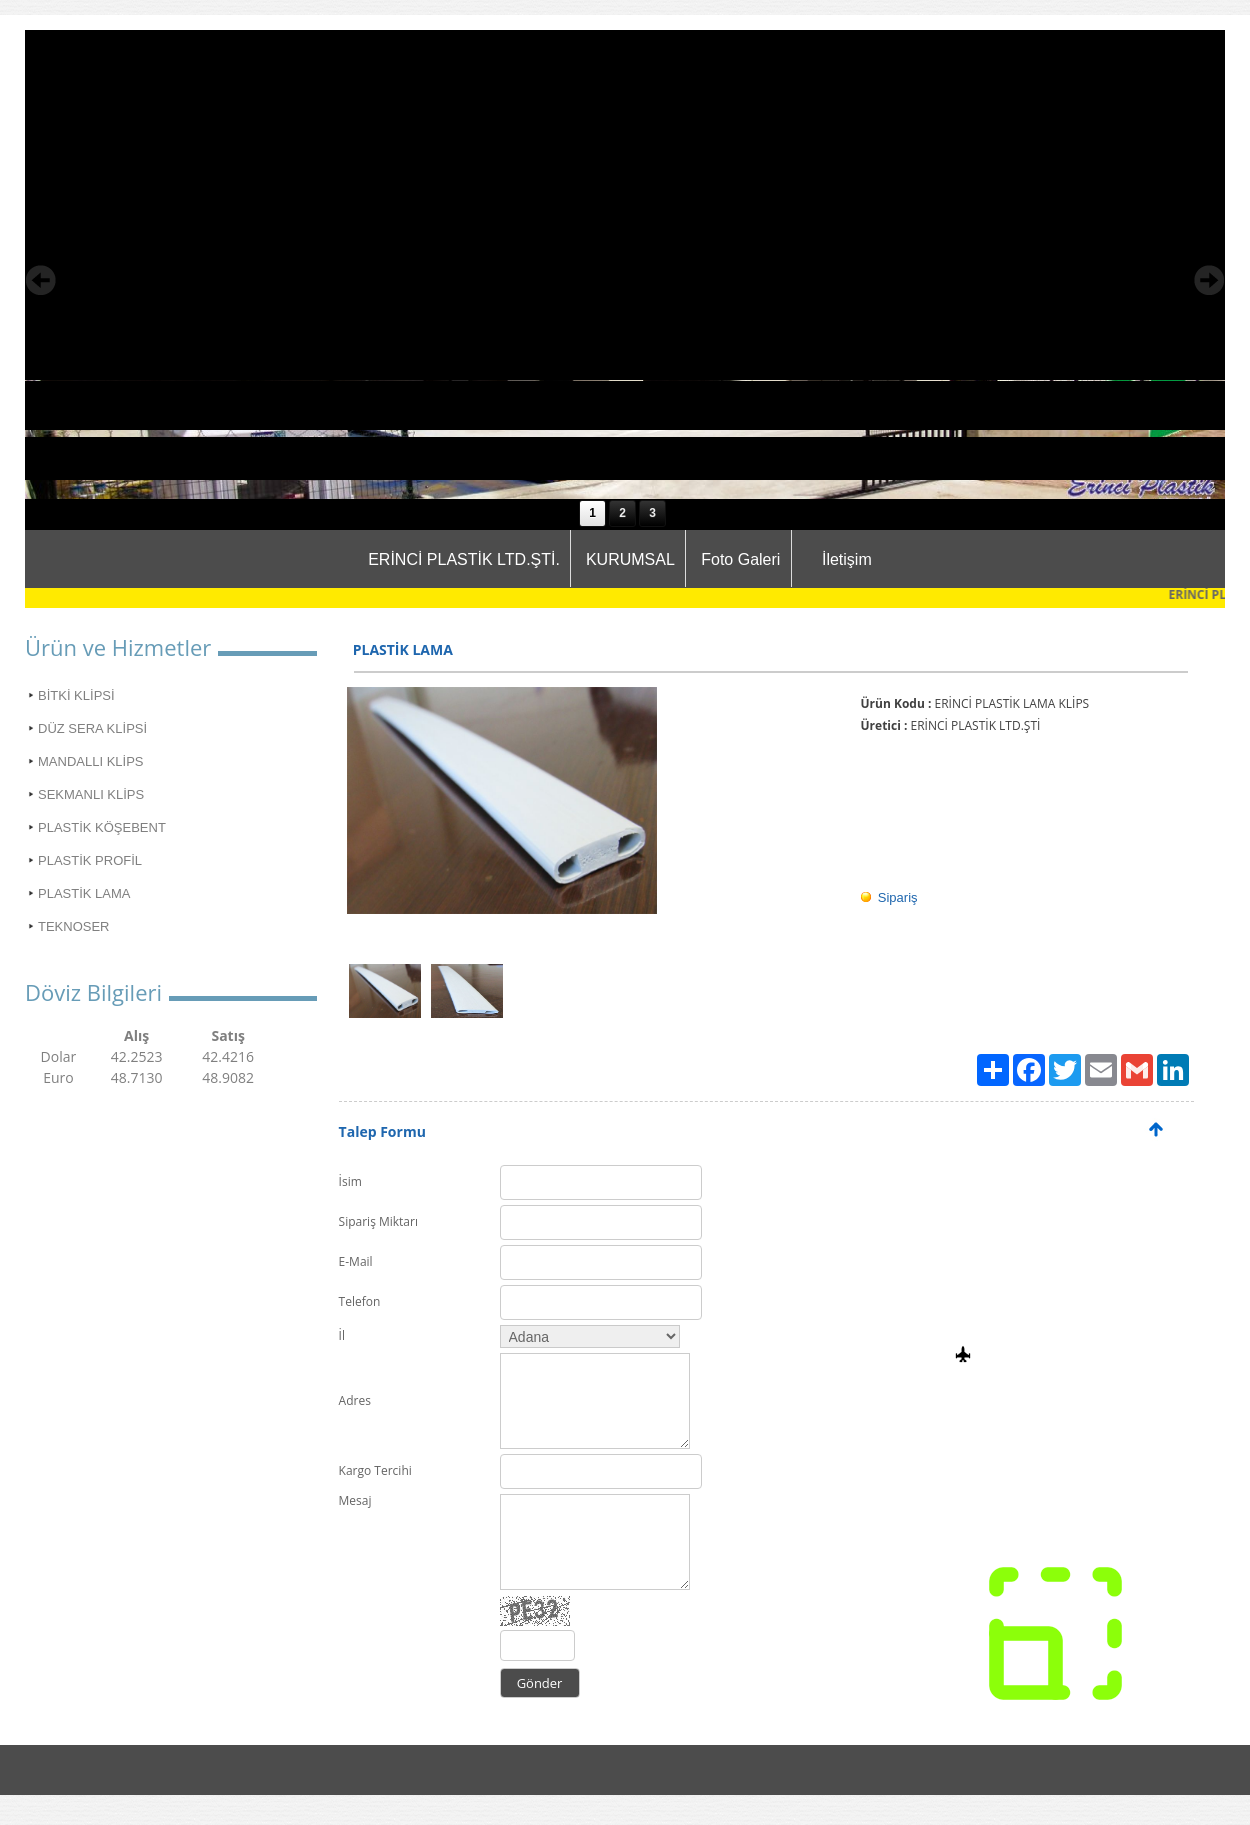 This screenshot has width=1250, height=1825. I want to click on resize an element or window, so click(1055, 1633).